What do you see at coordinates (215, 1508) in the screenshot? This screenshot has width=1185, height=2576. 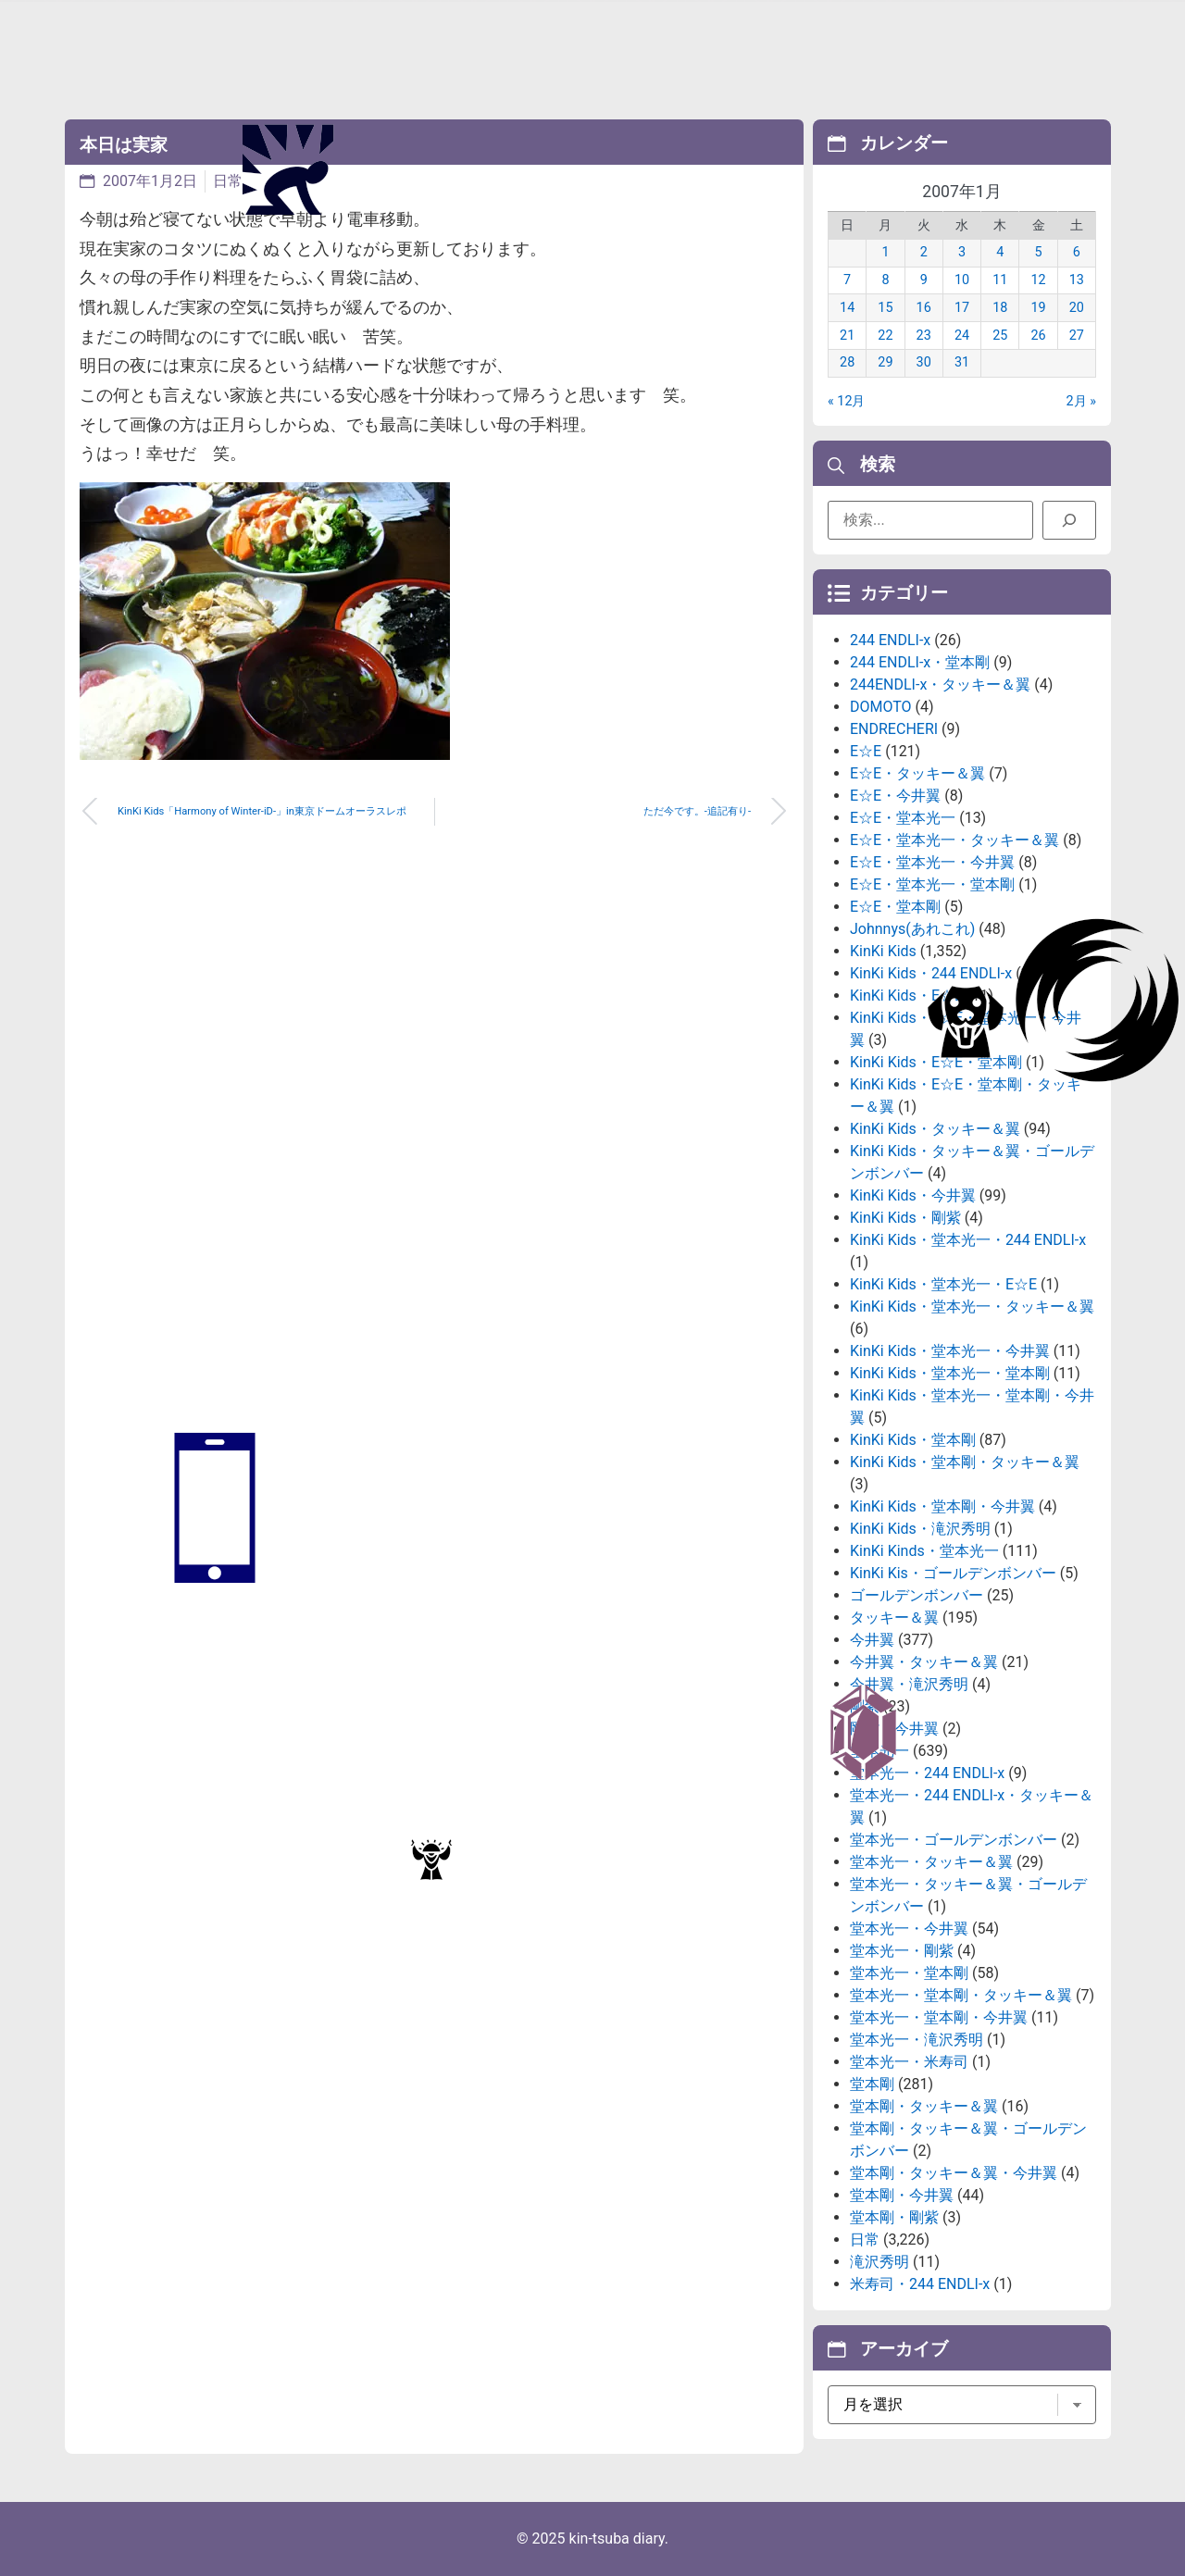 I see `access mobile device settings` at bounding box center [215, 1508].